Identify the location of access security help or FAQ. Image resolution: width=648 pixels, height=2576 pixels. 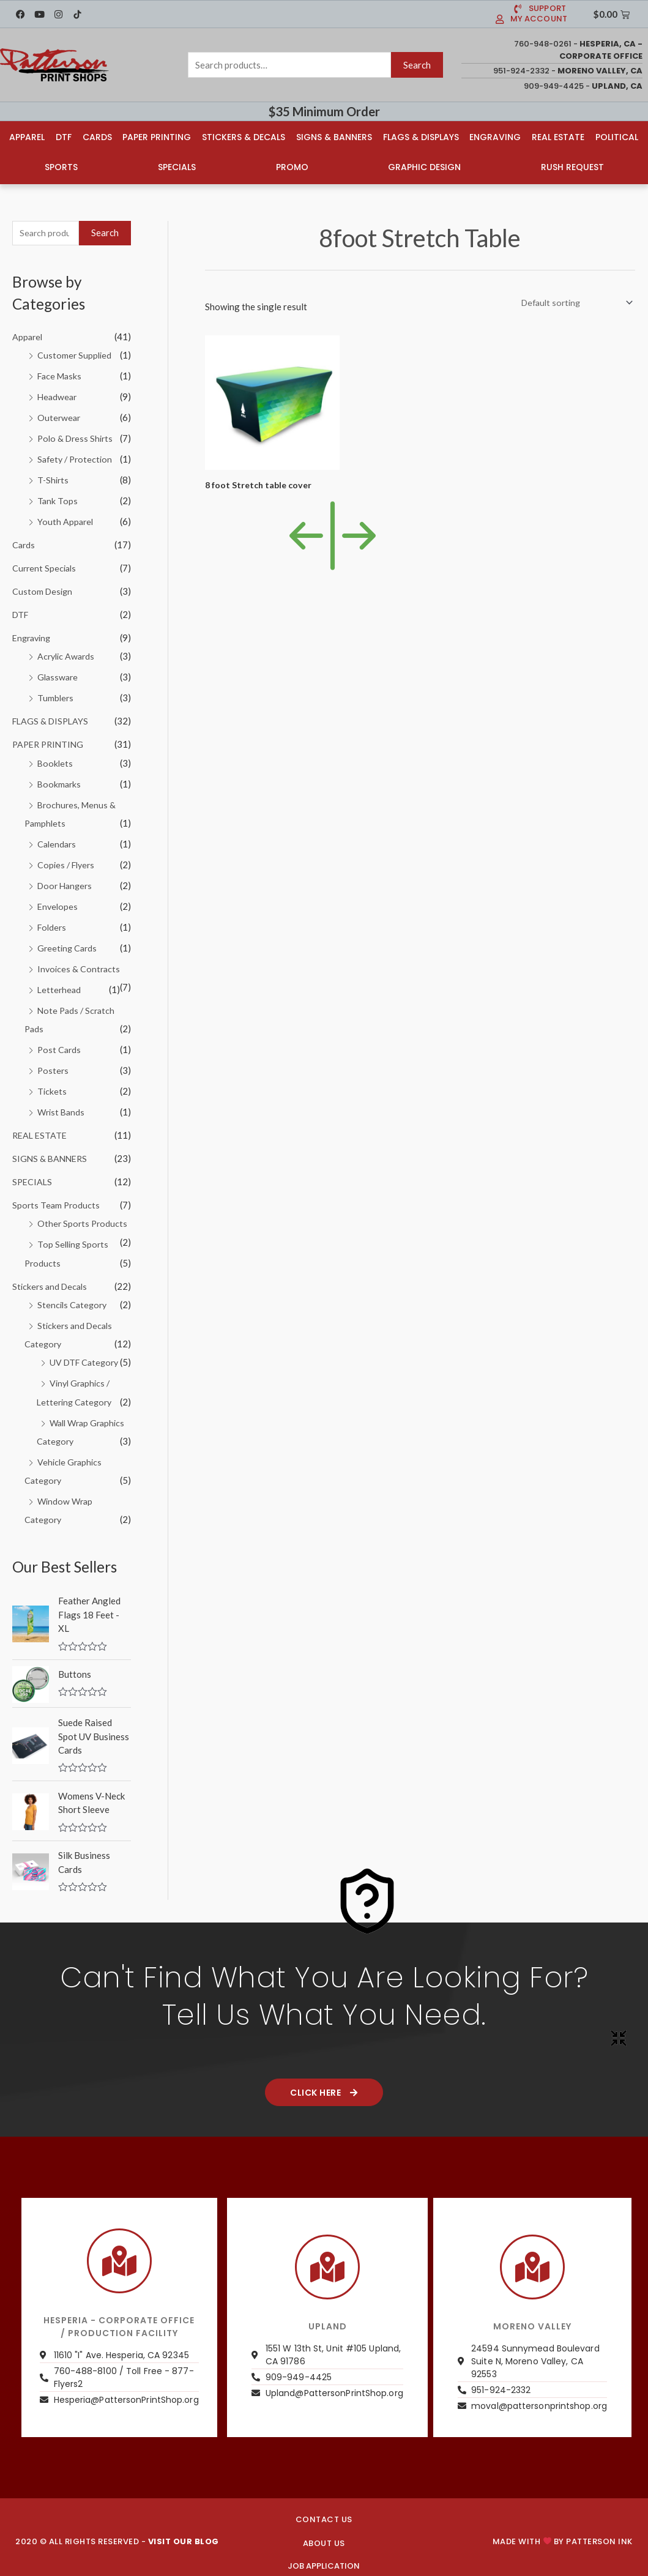
(367, 1901).